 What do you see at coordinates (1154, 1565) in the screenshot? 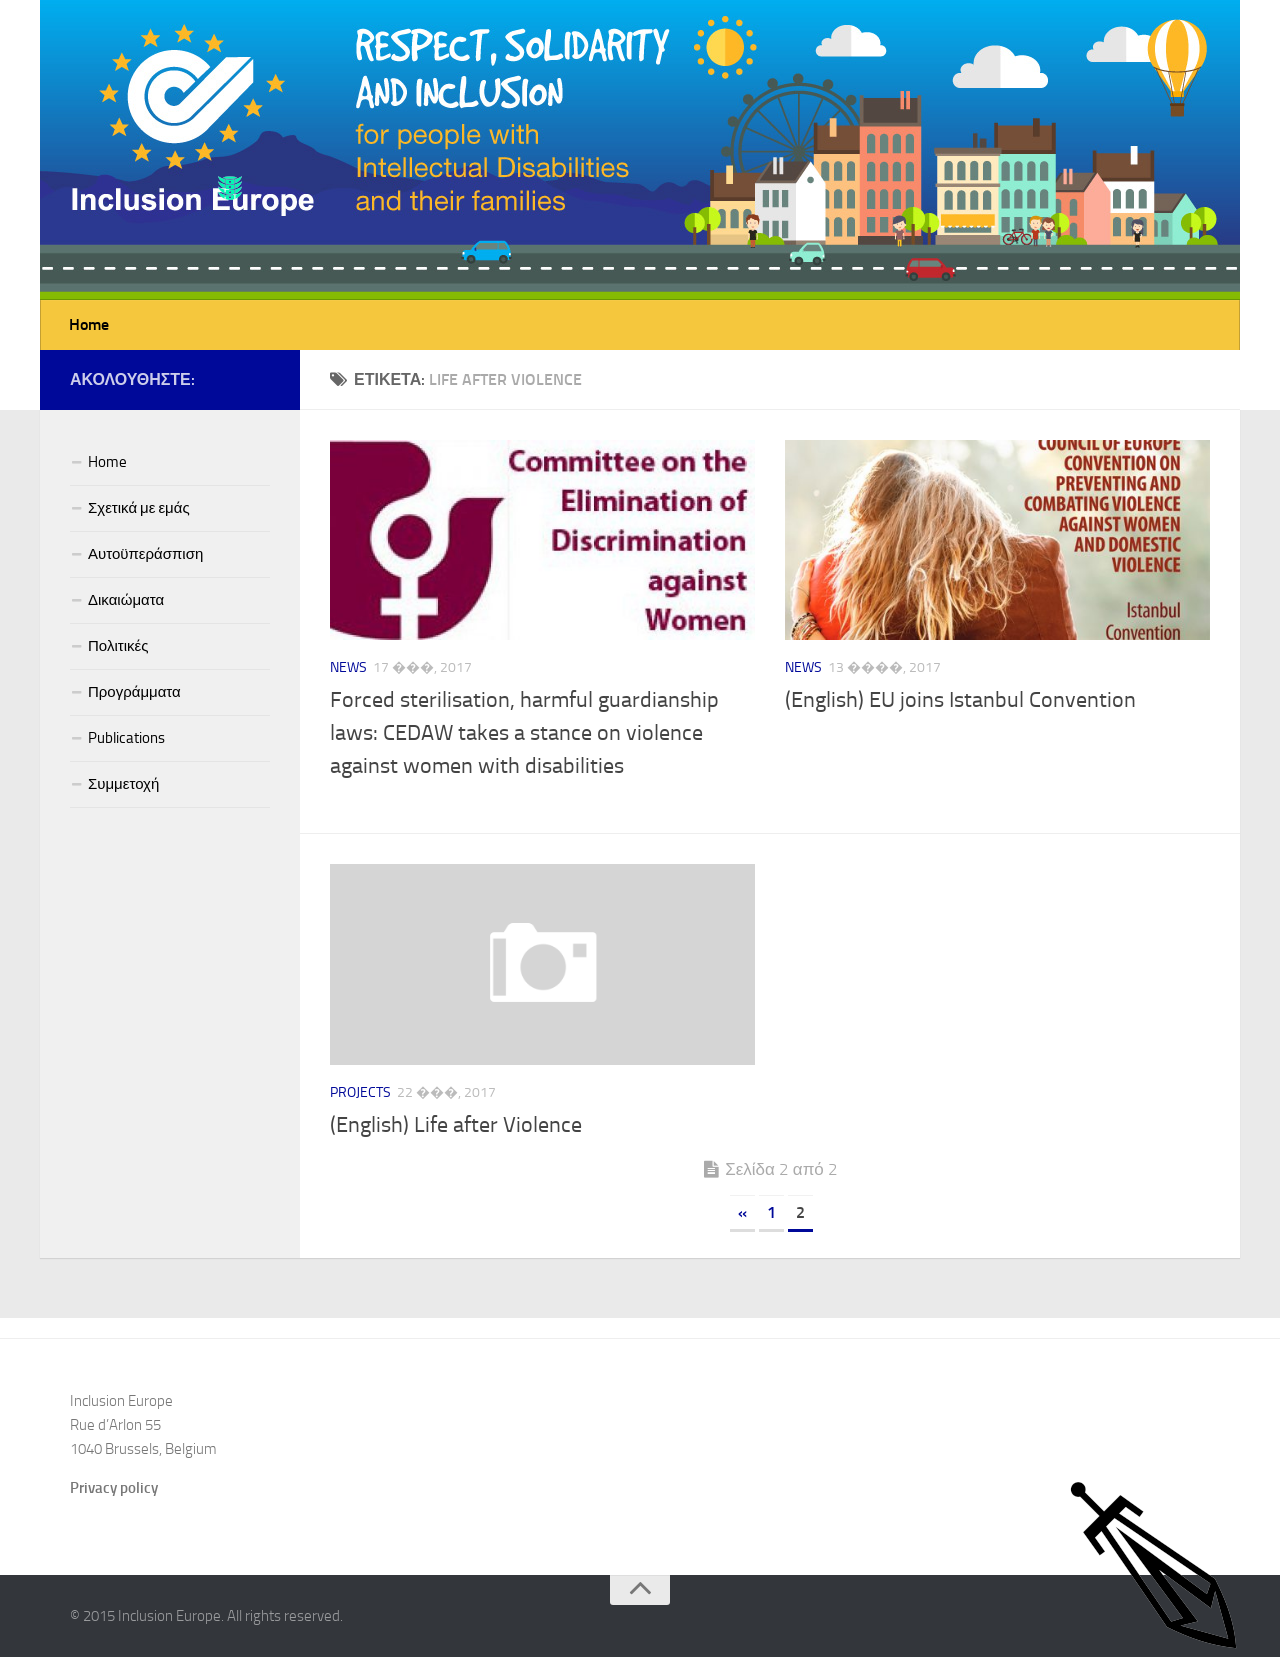
I see `attack or strike action in combat` at bounding box center [1154, 1565].